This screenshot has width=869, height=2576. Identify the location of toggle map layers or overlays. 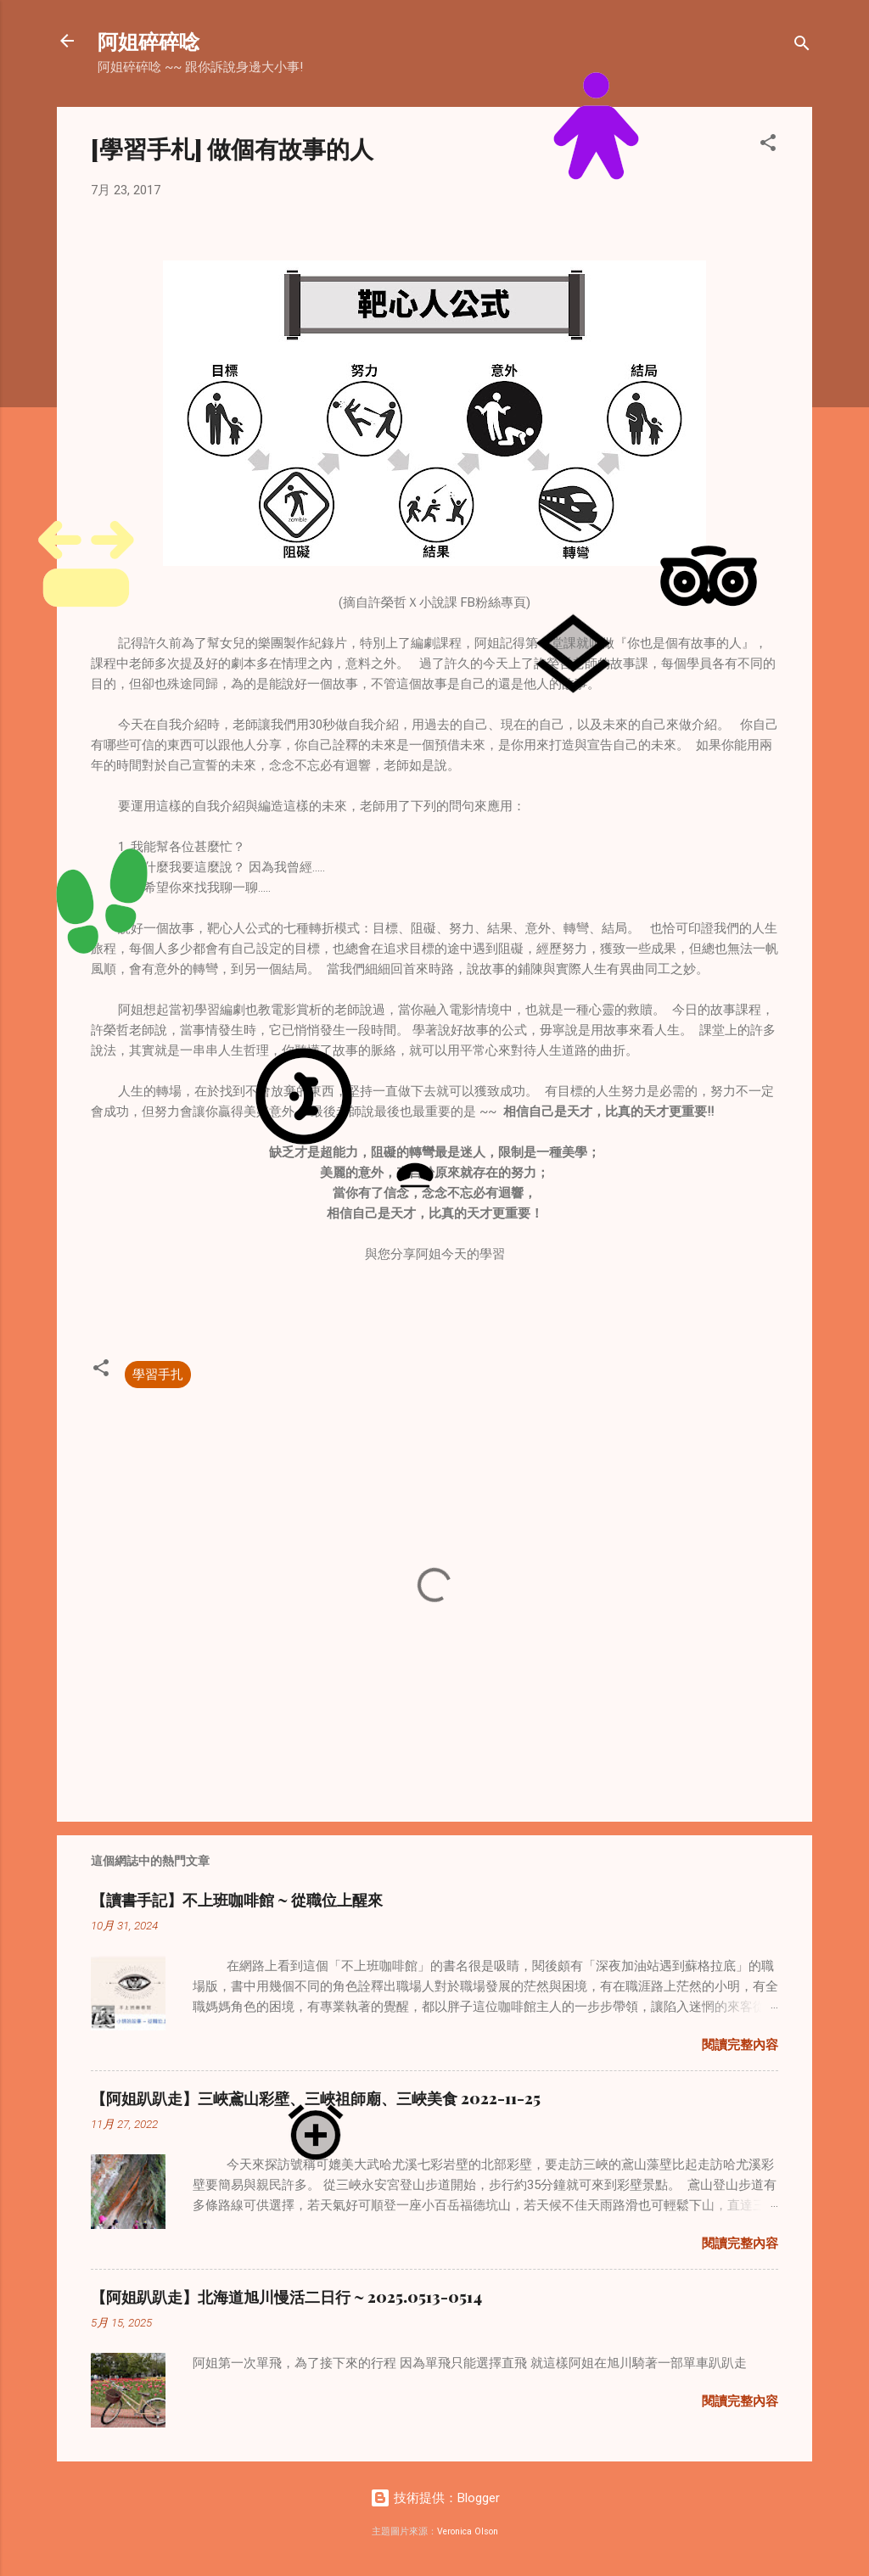
(573, 655).